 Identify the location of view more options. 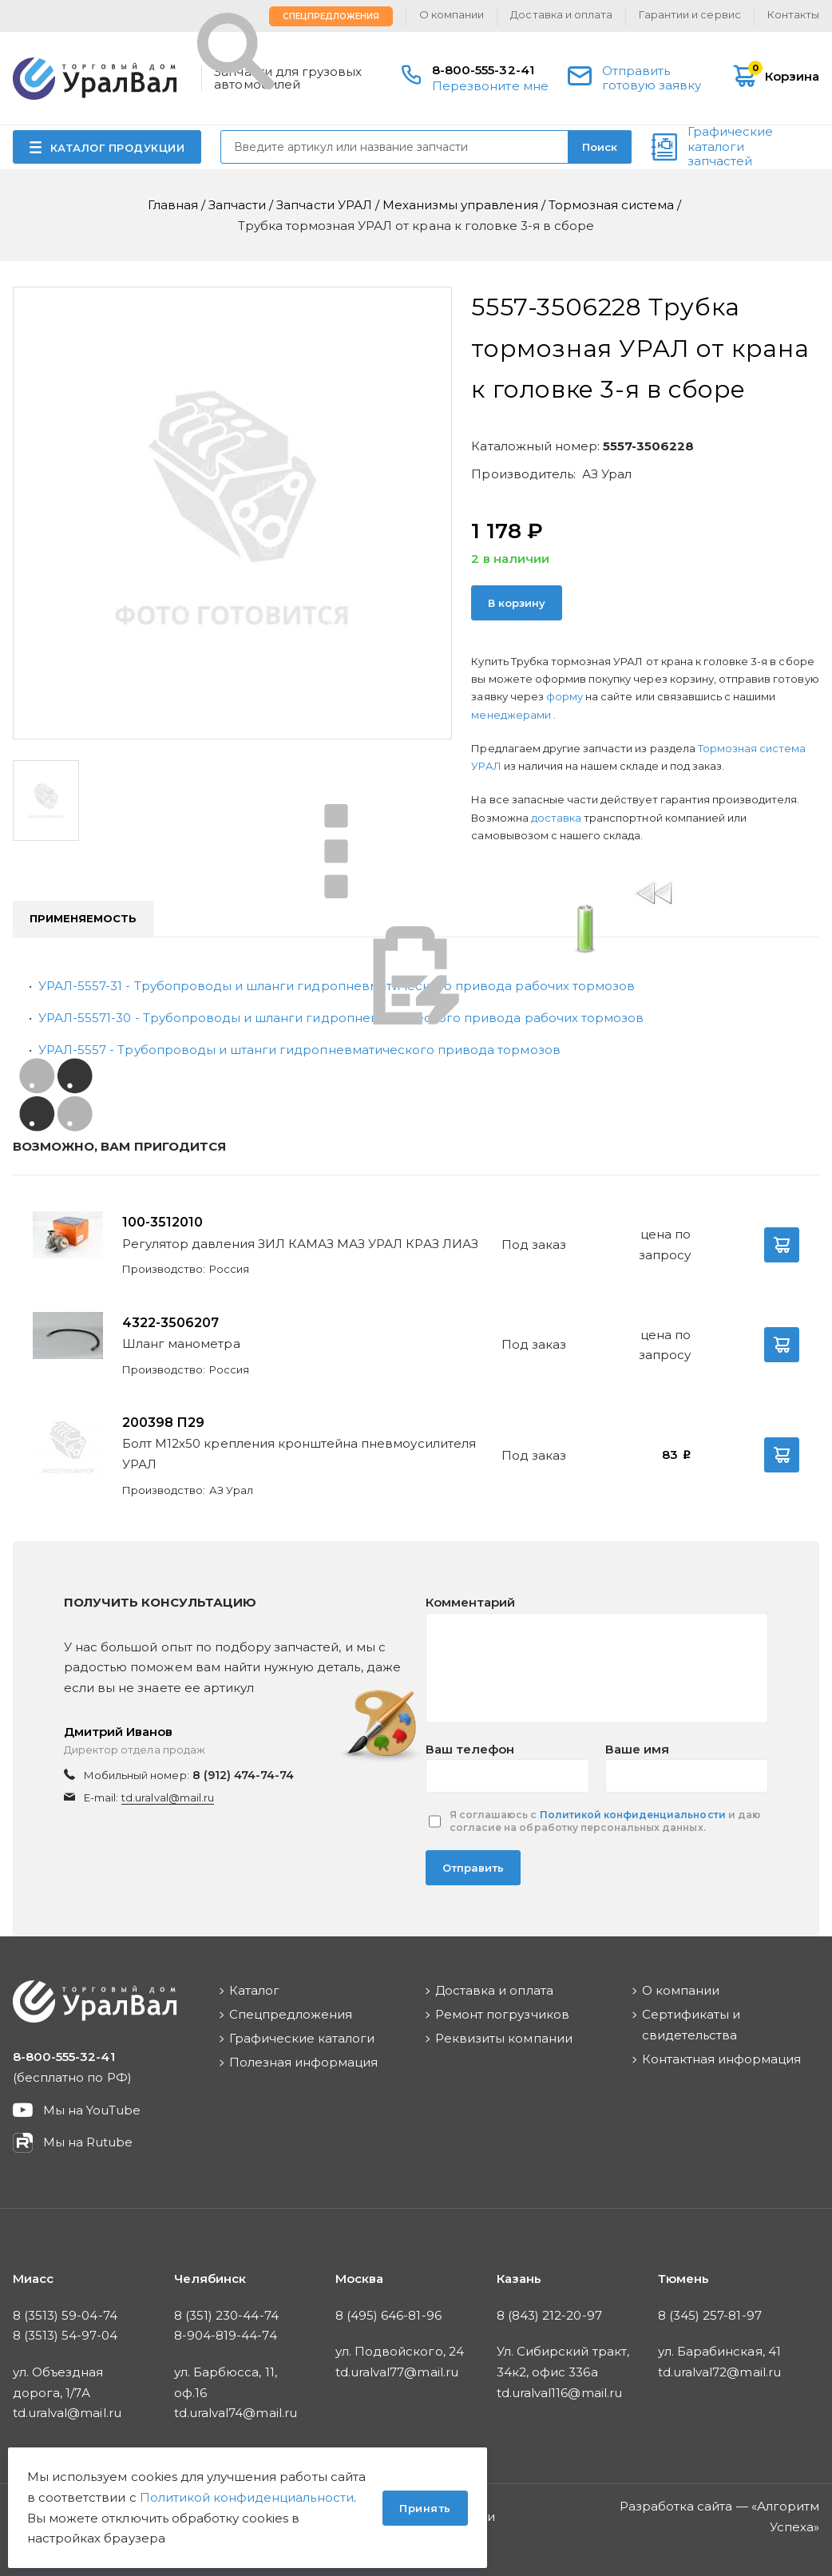
(336, 851).